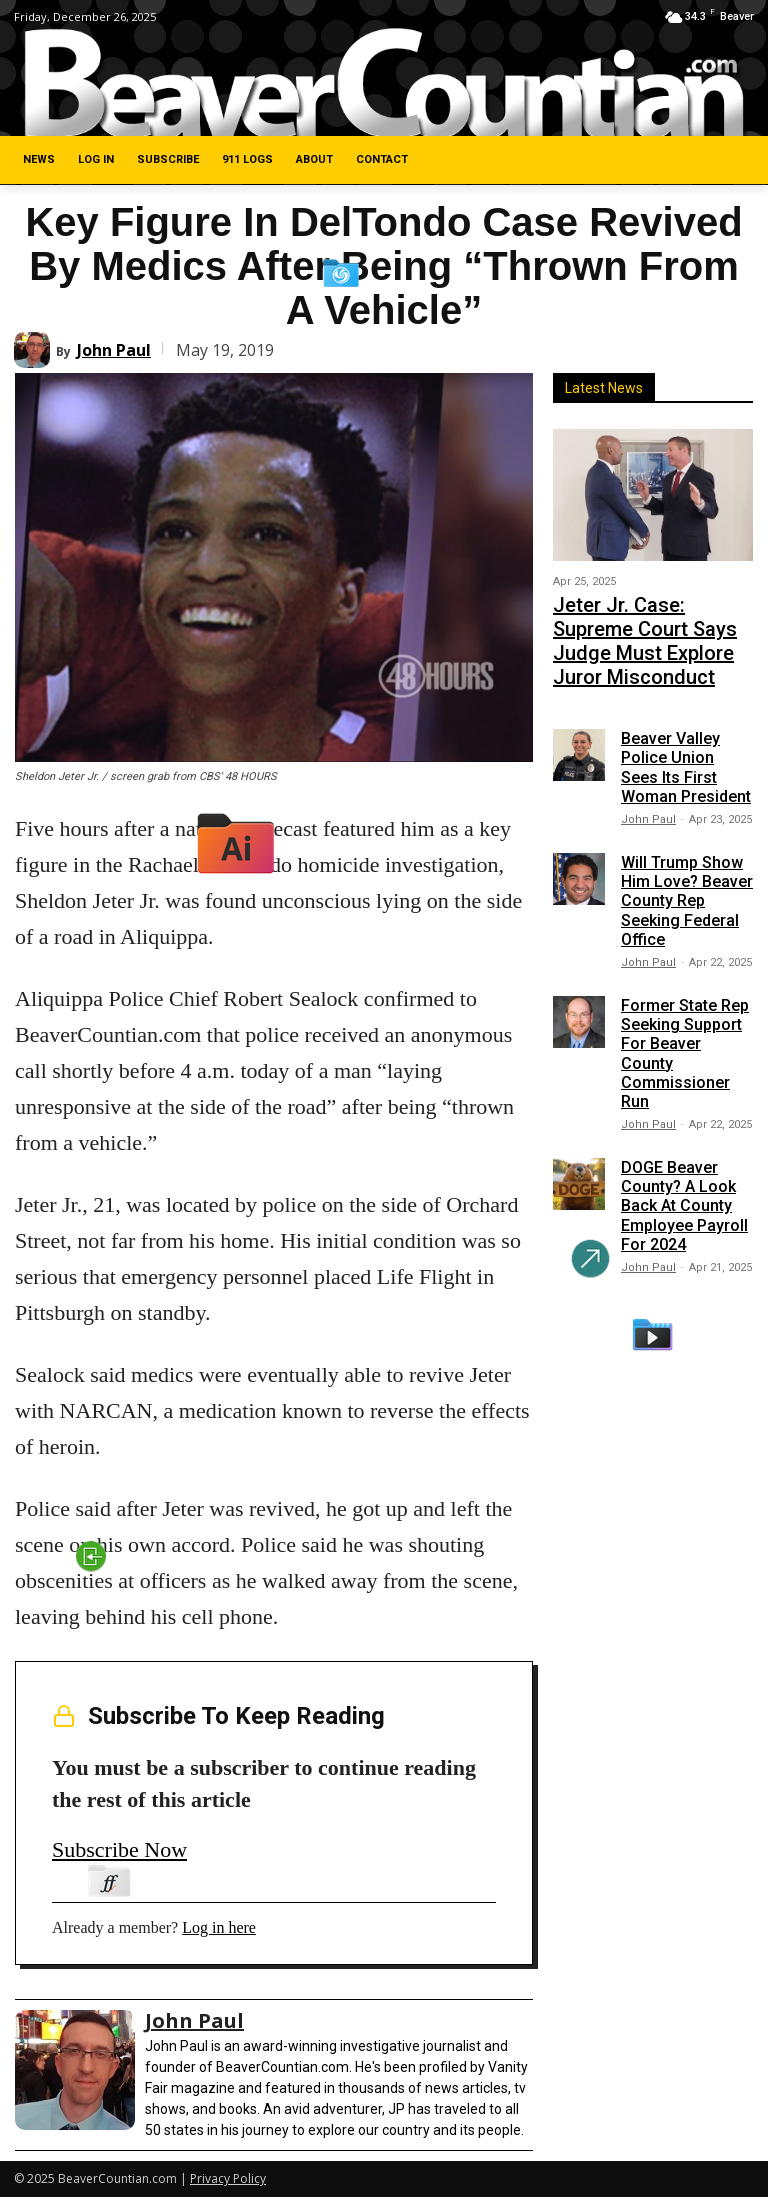 The width and height of the screenshot is (768, 2197). Describe the element at coordinates (235, 845) in the screenshot. I see `open folder containing Adobe Illustrator files` at that location.